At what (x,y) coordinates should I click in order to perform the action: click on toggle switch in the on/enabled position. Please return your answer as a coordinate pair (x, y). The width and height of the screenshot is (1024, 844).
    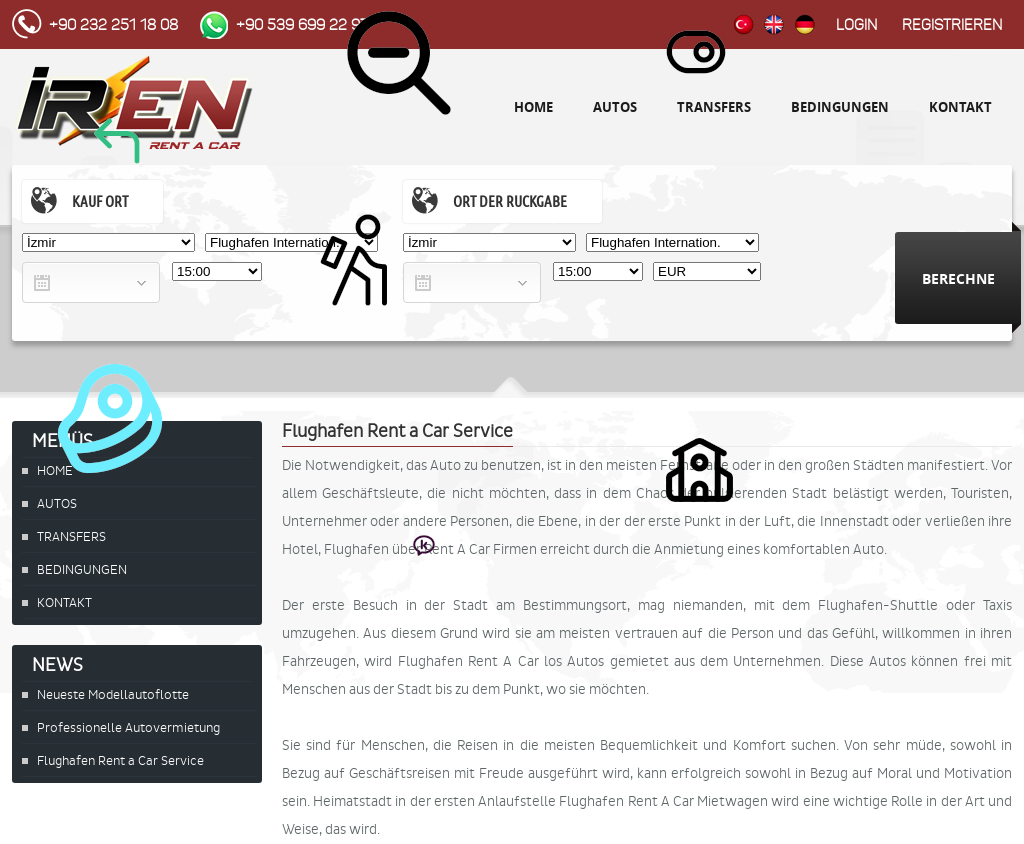
    Looking at the image, I should click on (696, 52).